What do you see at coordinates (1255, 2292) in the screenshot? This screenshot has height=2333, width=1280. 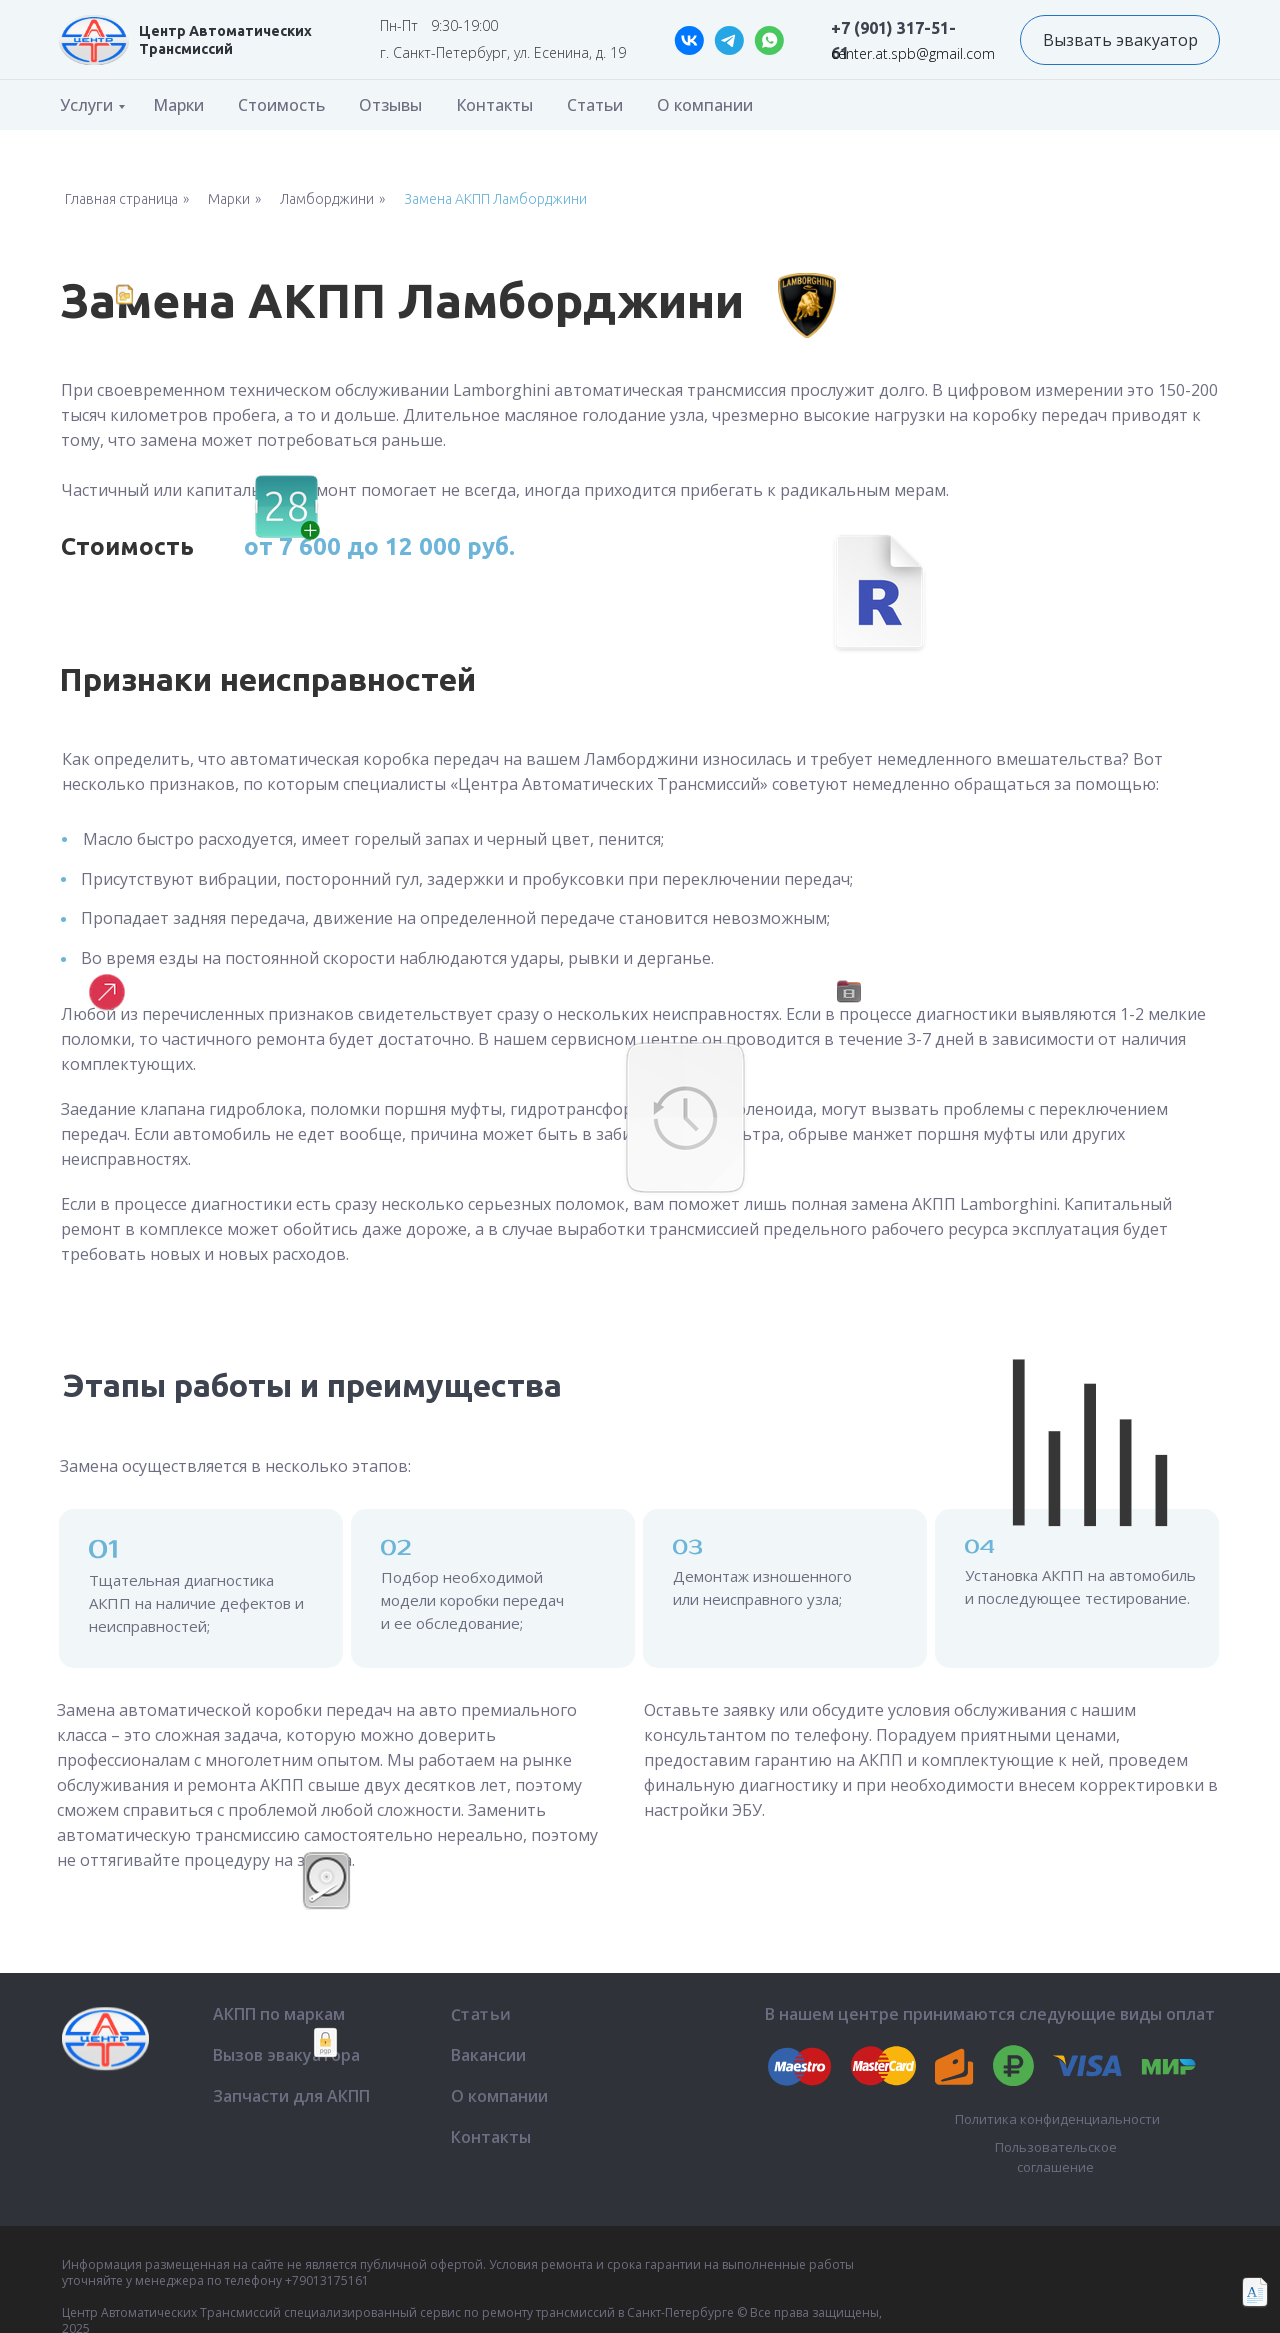 I see `open a text document file` at bounding box center [1255, 2292].